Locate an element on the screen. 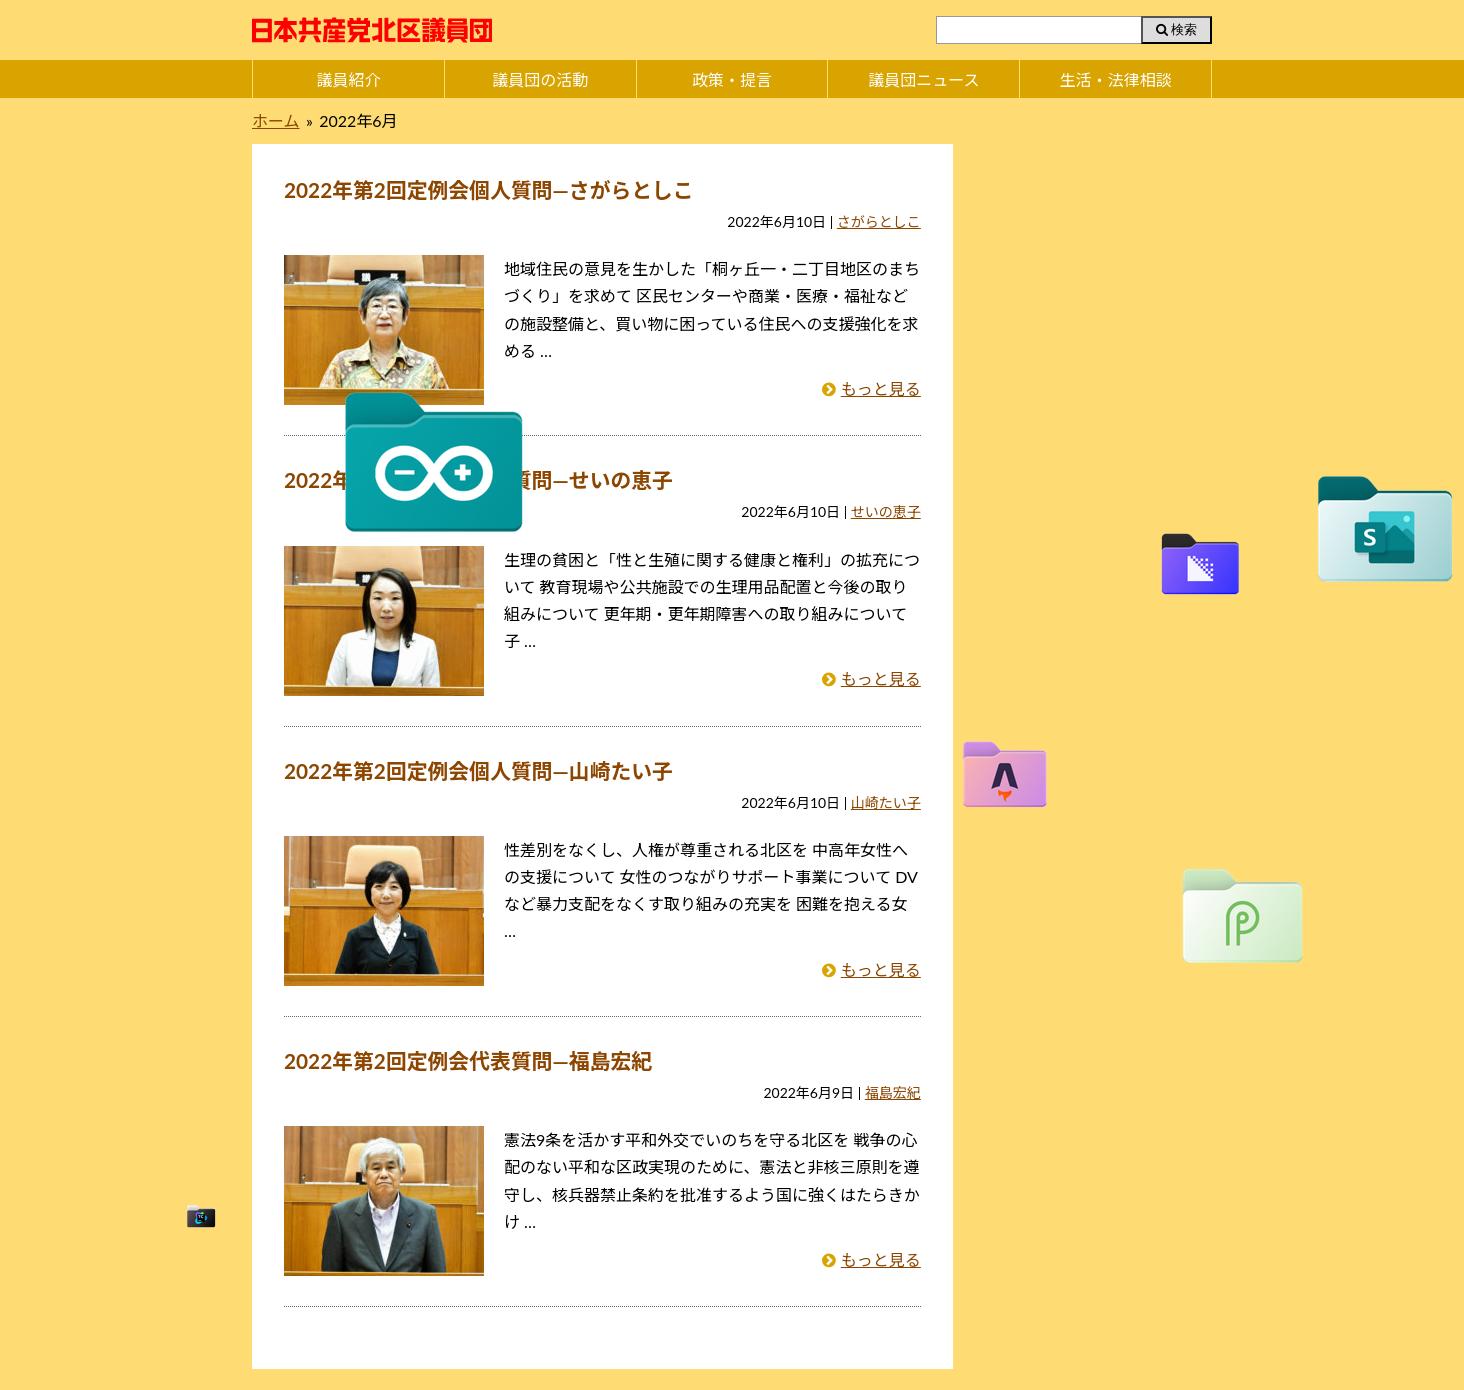 This screenshot has width=1464, height=1390. open astro project folder is located at coordinates (1004, 776).